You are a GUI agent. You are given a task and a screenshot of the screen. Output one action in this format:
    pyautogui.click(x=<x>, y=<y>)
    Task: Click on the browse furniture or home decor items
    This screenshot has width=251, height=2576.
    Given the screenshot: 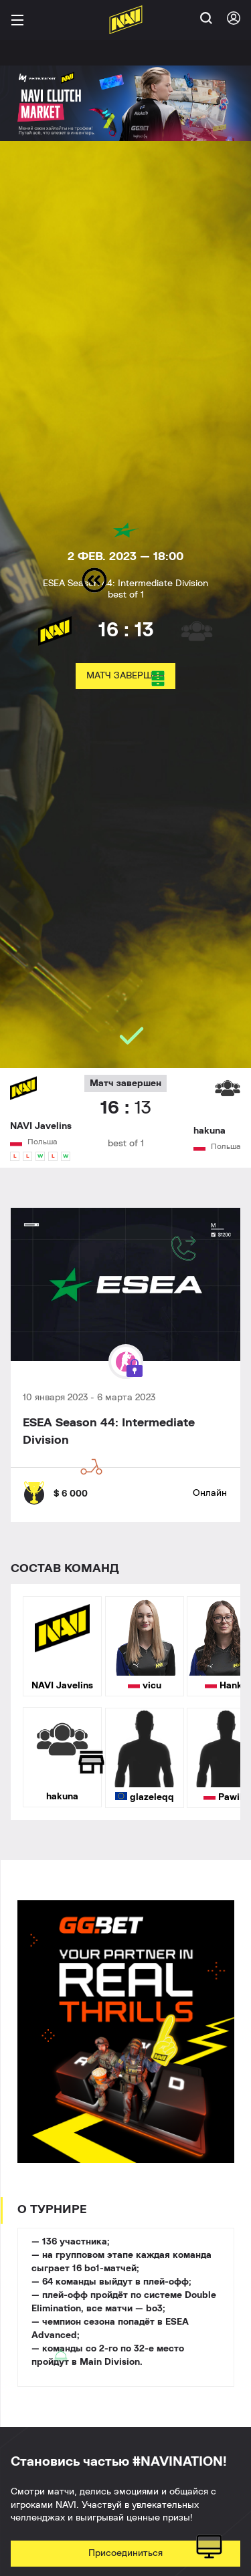 What is the action you would take?
    pyautogui.click(x=158, y=678)
    